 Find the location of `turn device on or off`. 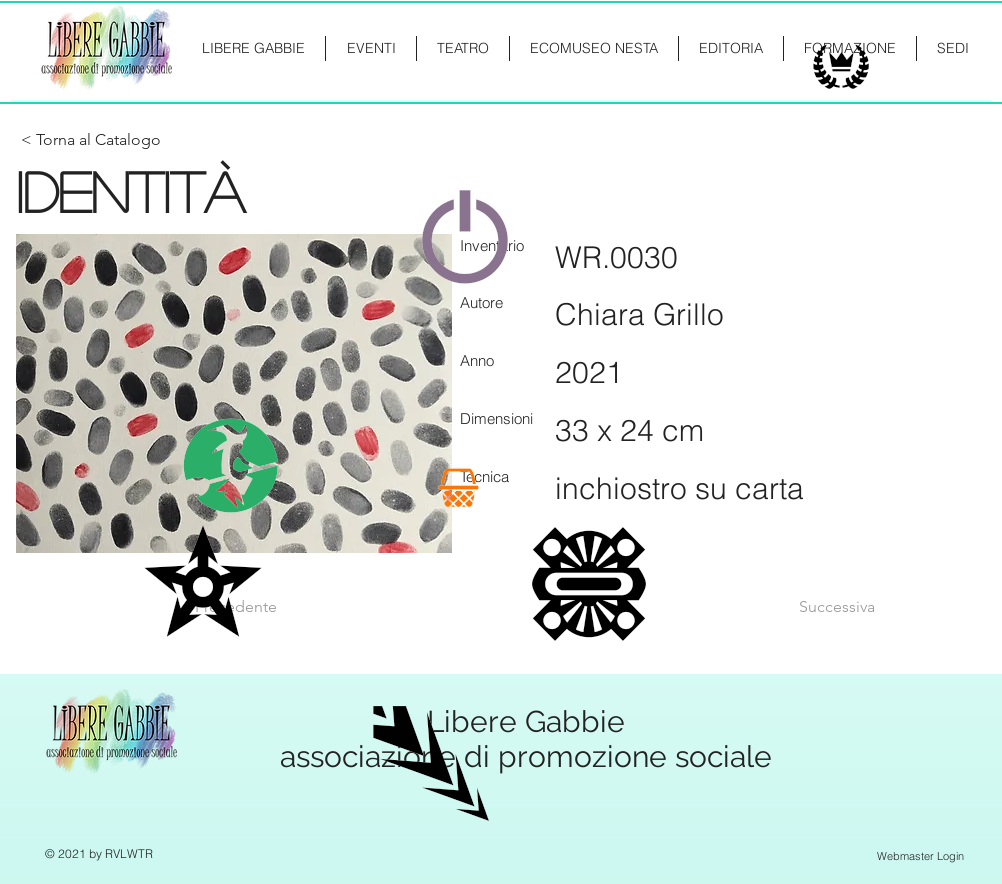

turn device on or off is located at coordinates (465, 236).